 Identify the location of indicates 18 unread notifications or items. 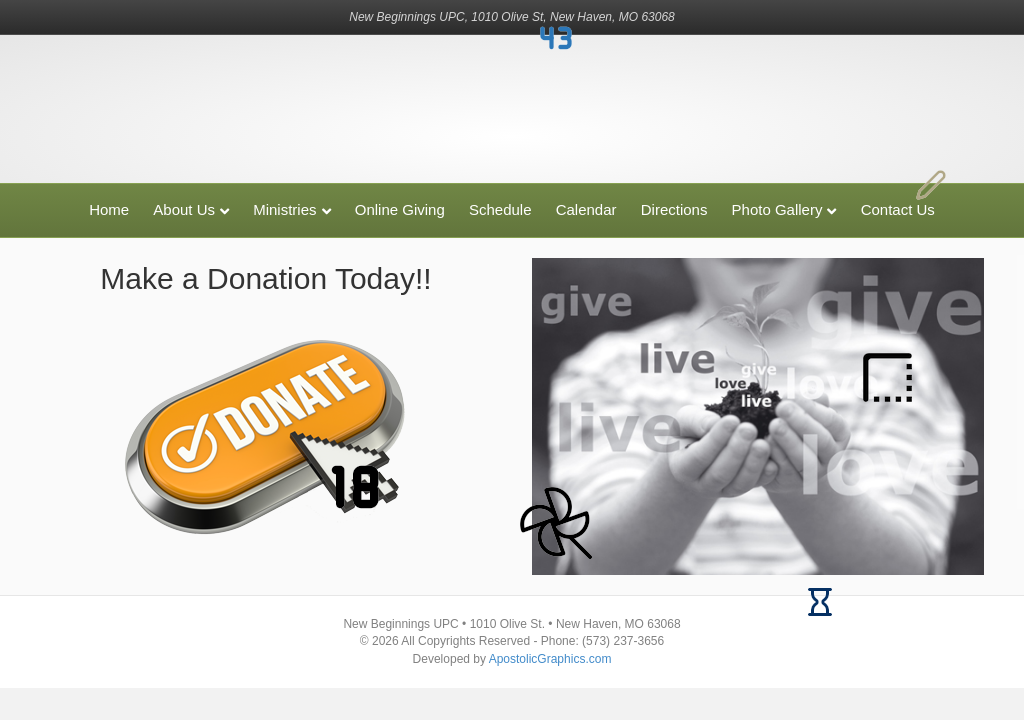
(353, 487).